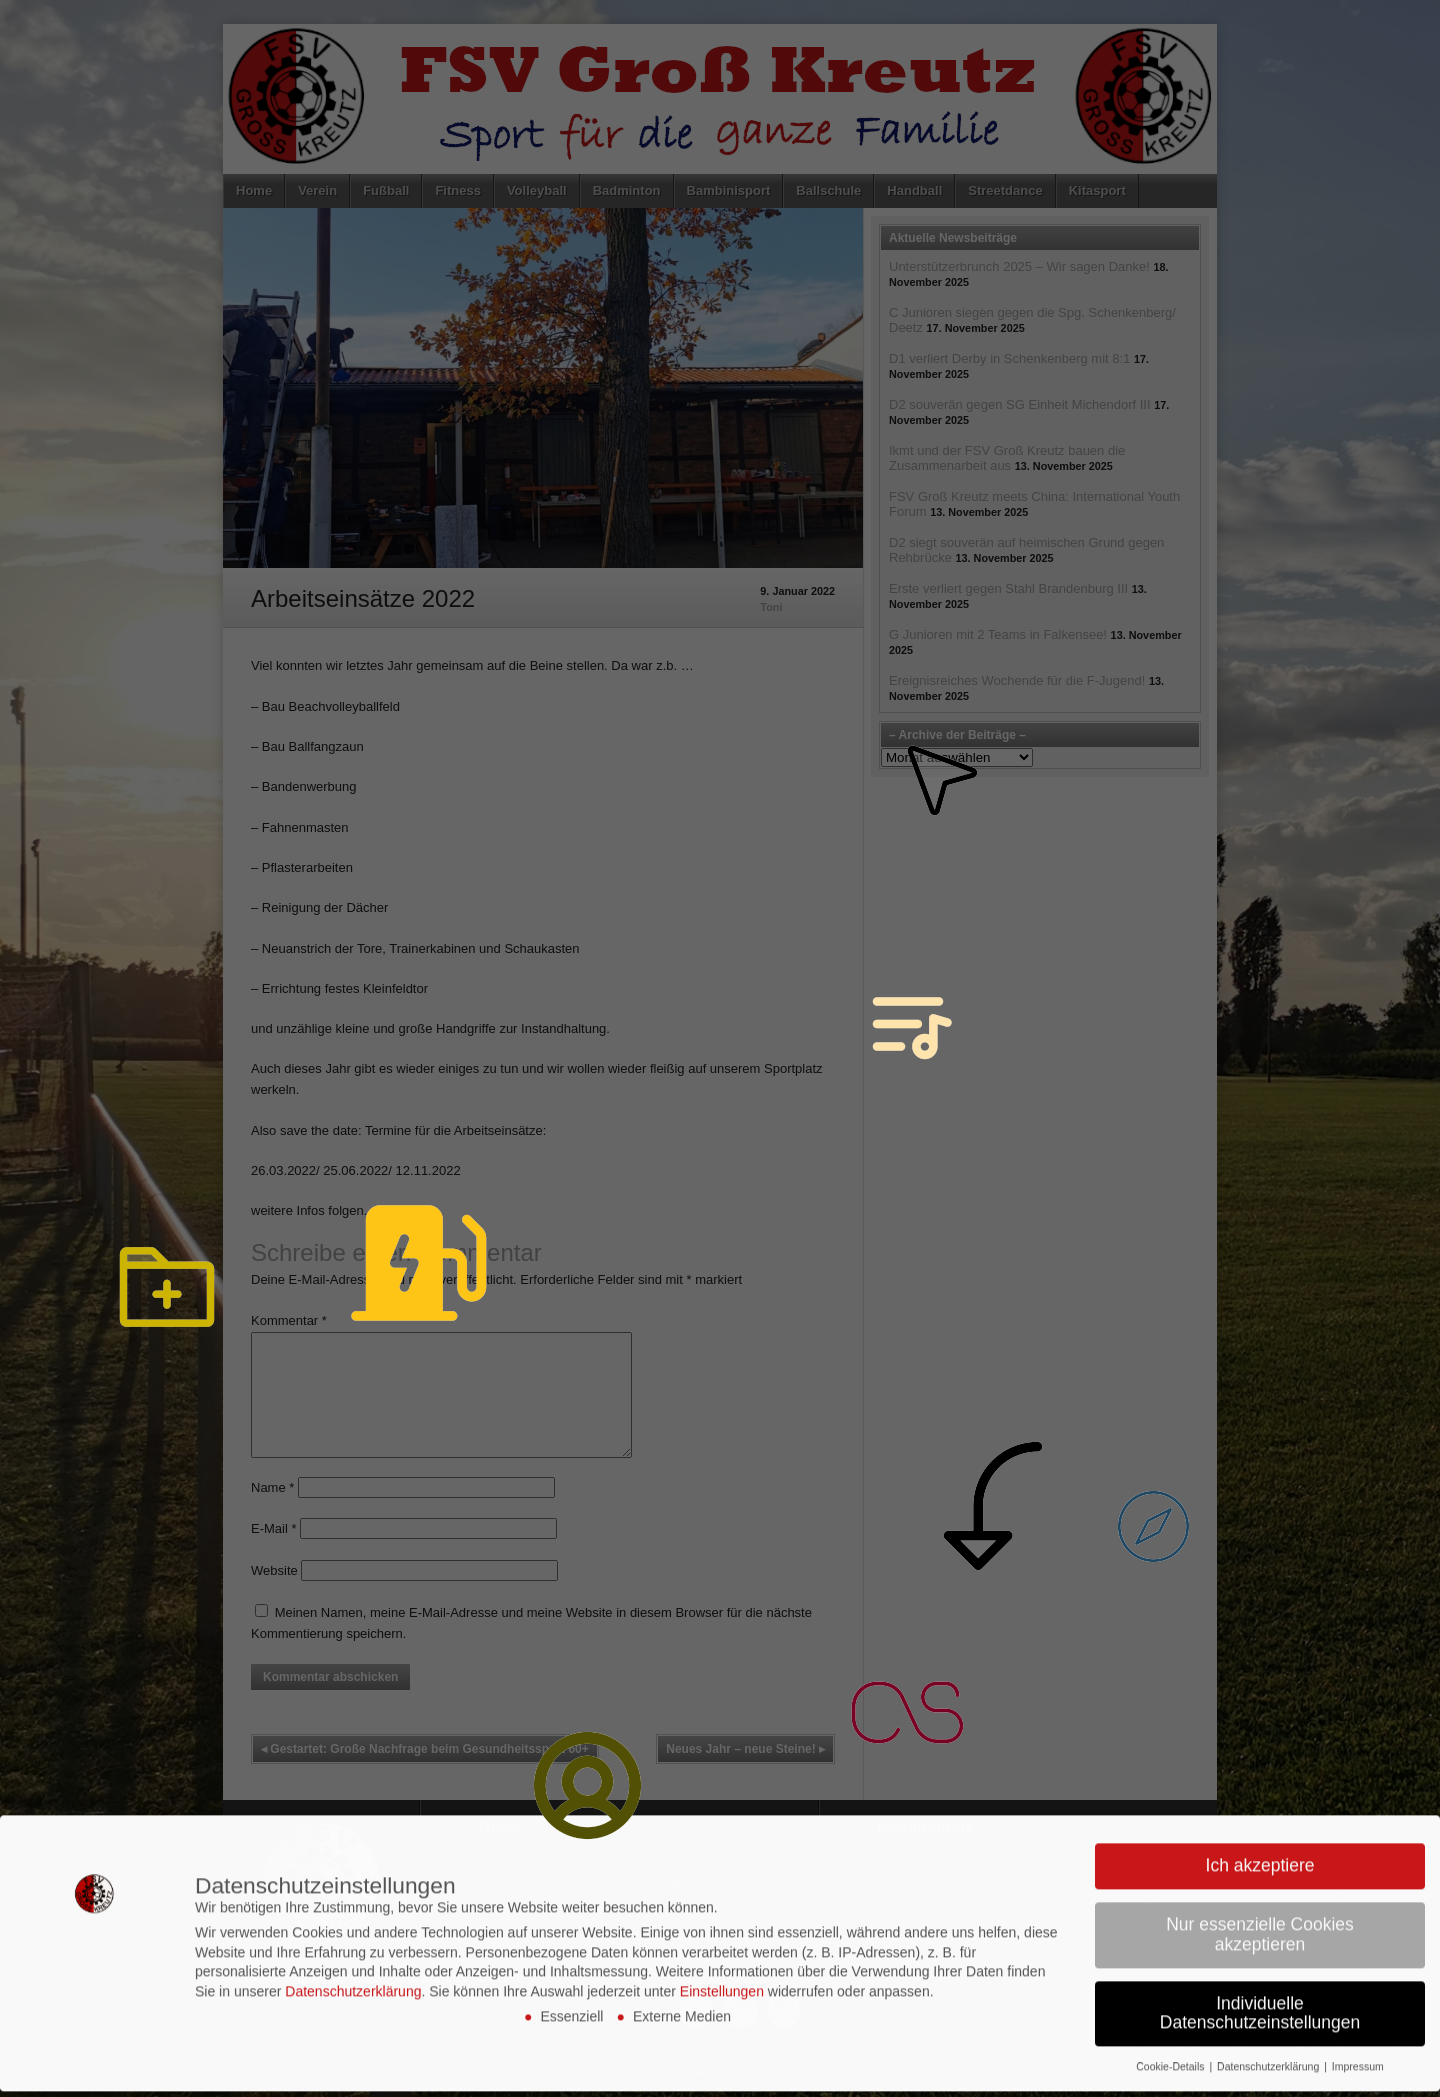 This screenshot has height=2097, width=1440. Describe the element at coordinates (907, 1710) in the screenshot. I see `connect to your Last.fm account` at that location.